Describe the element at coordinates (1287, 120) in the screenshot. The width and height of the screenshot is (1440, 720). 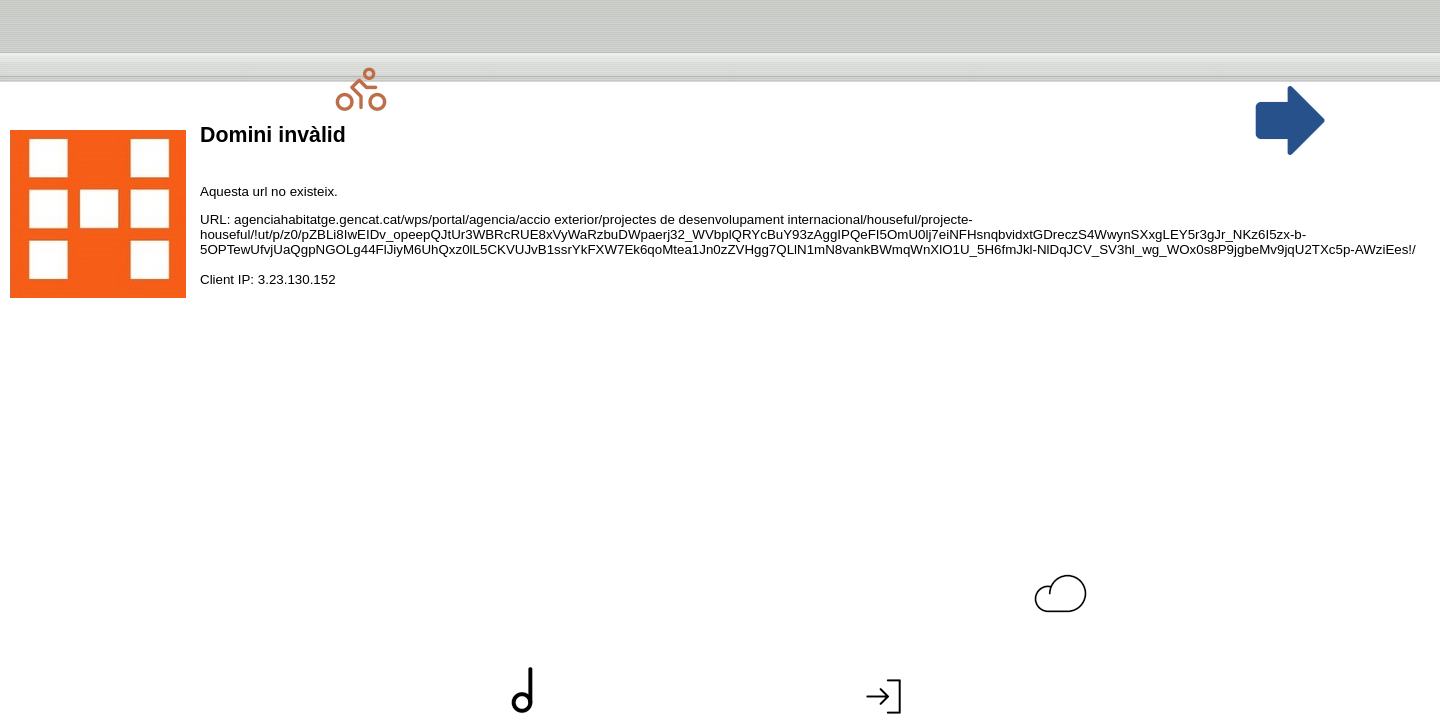
I see `go forward or proceed to next step` at that location.